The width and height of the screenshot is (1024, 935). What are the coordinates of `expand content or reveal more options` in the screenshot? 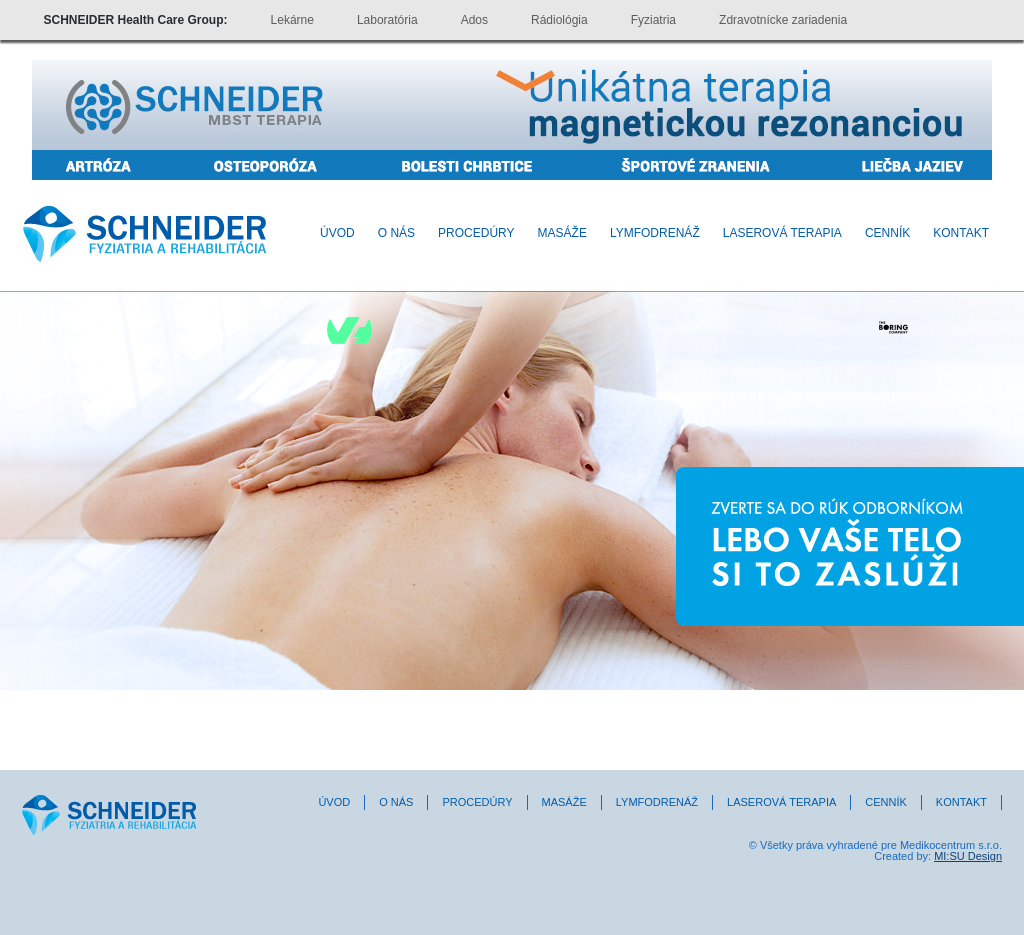 It's located at (525, 79).